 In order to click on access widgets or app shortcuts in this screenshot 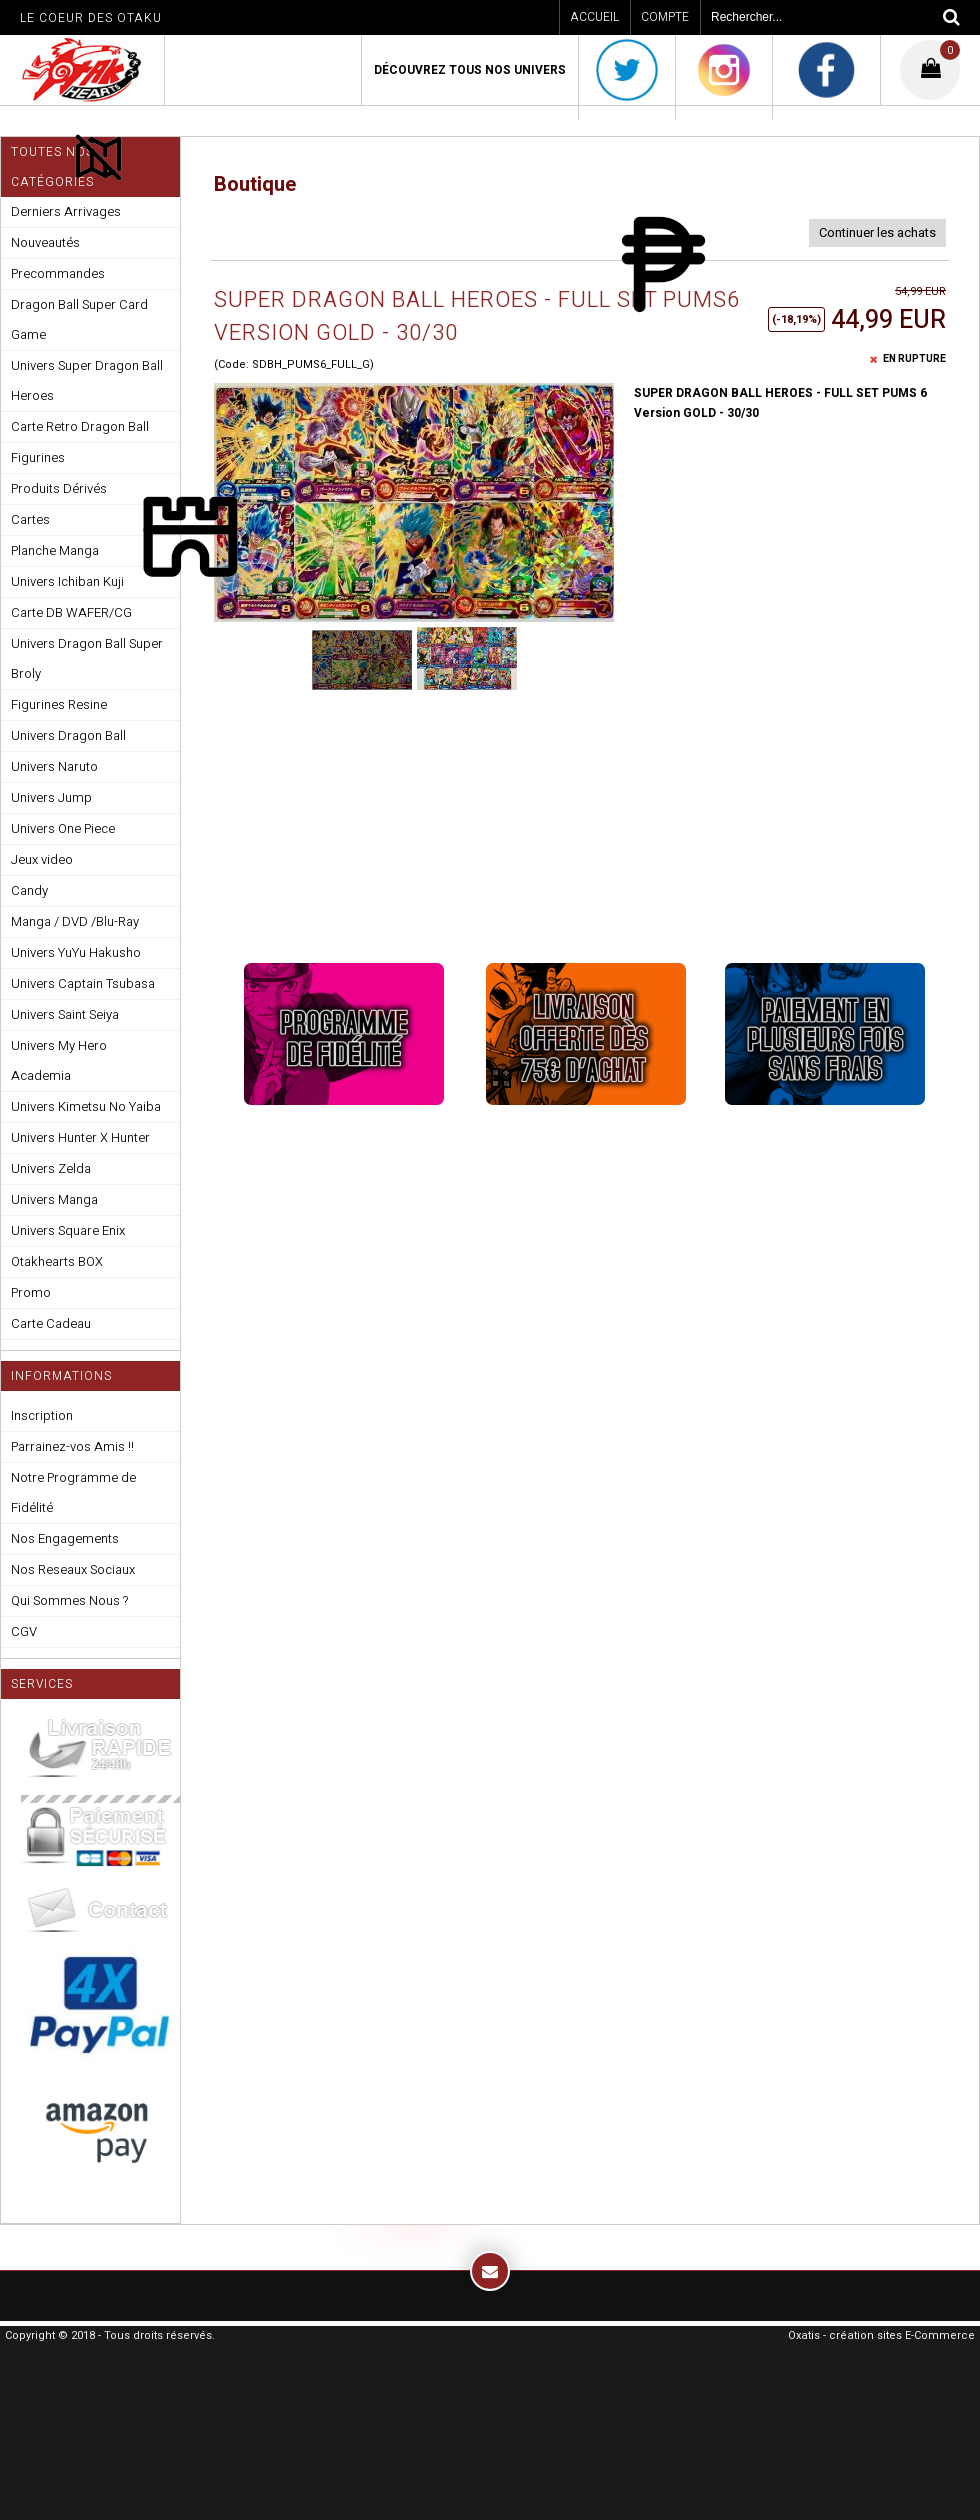, I will do `click(501, 1078)`.